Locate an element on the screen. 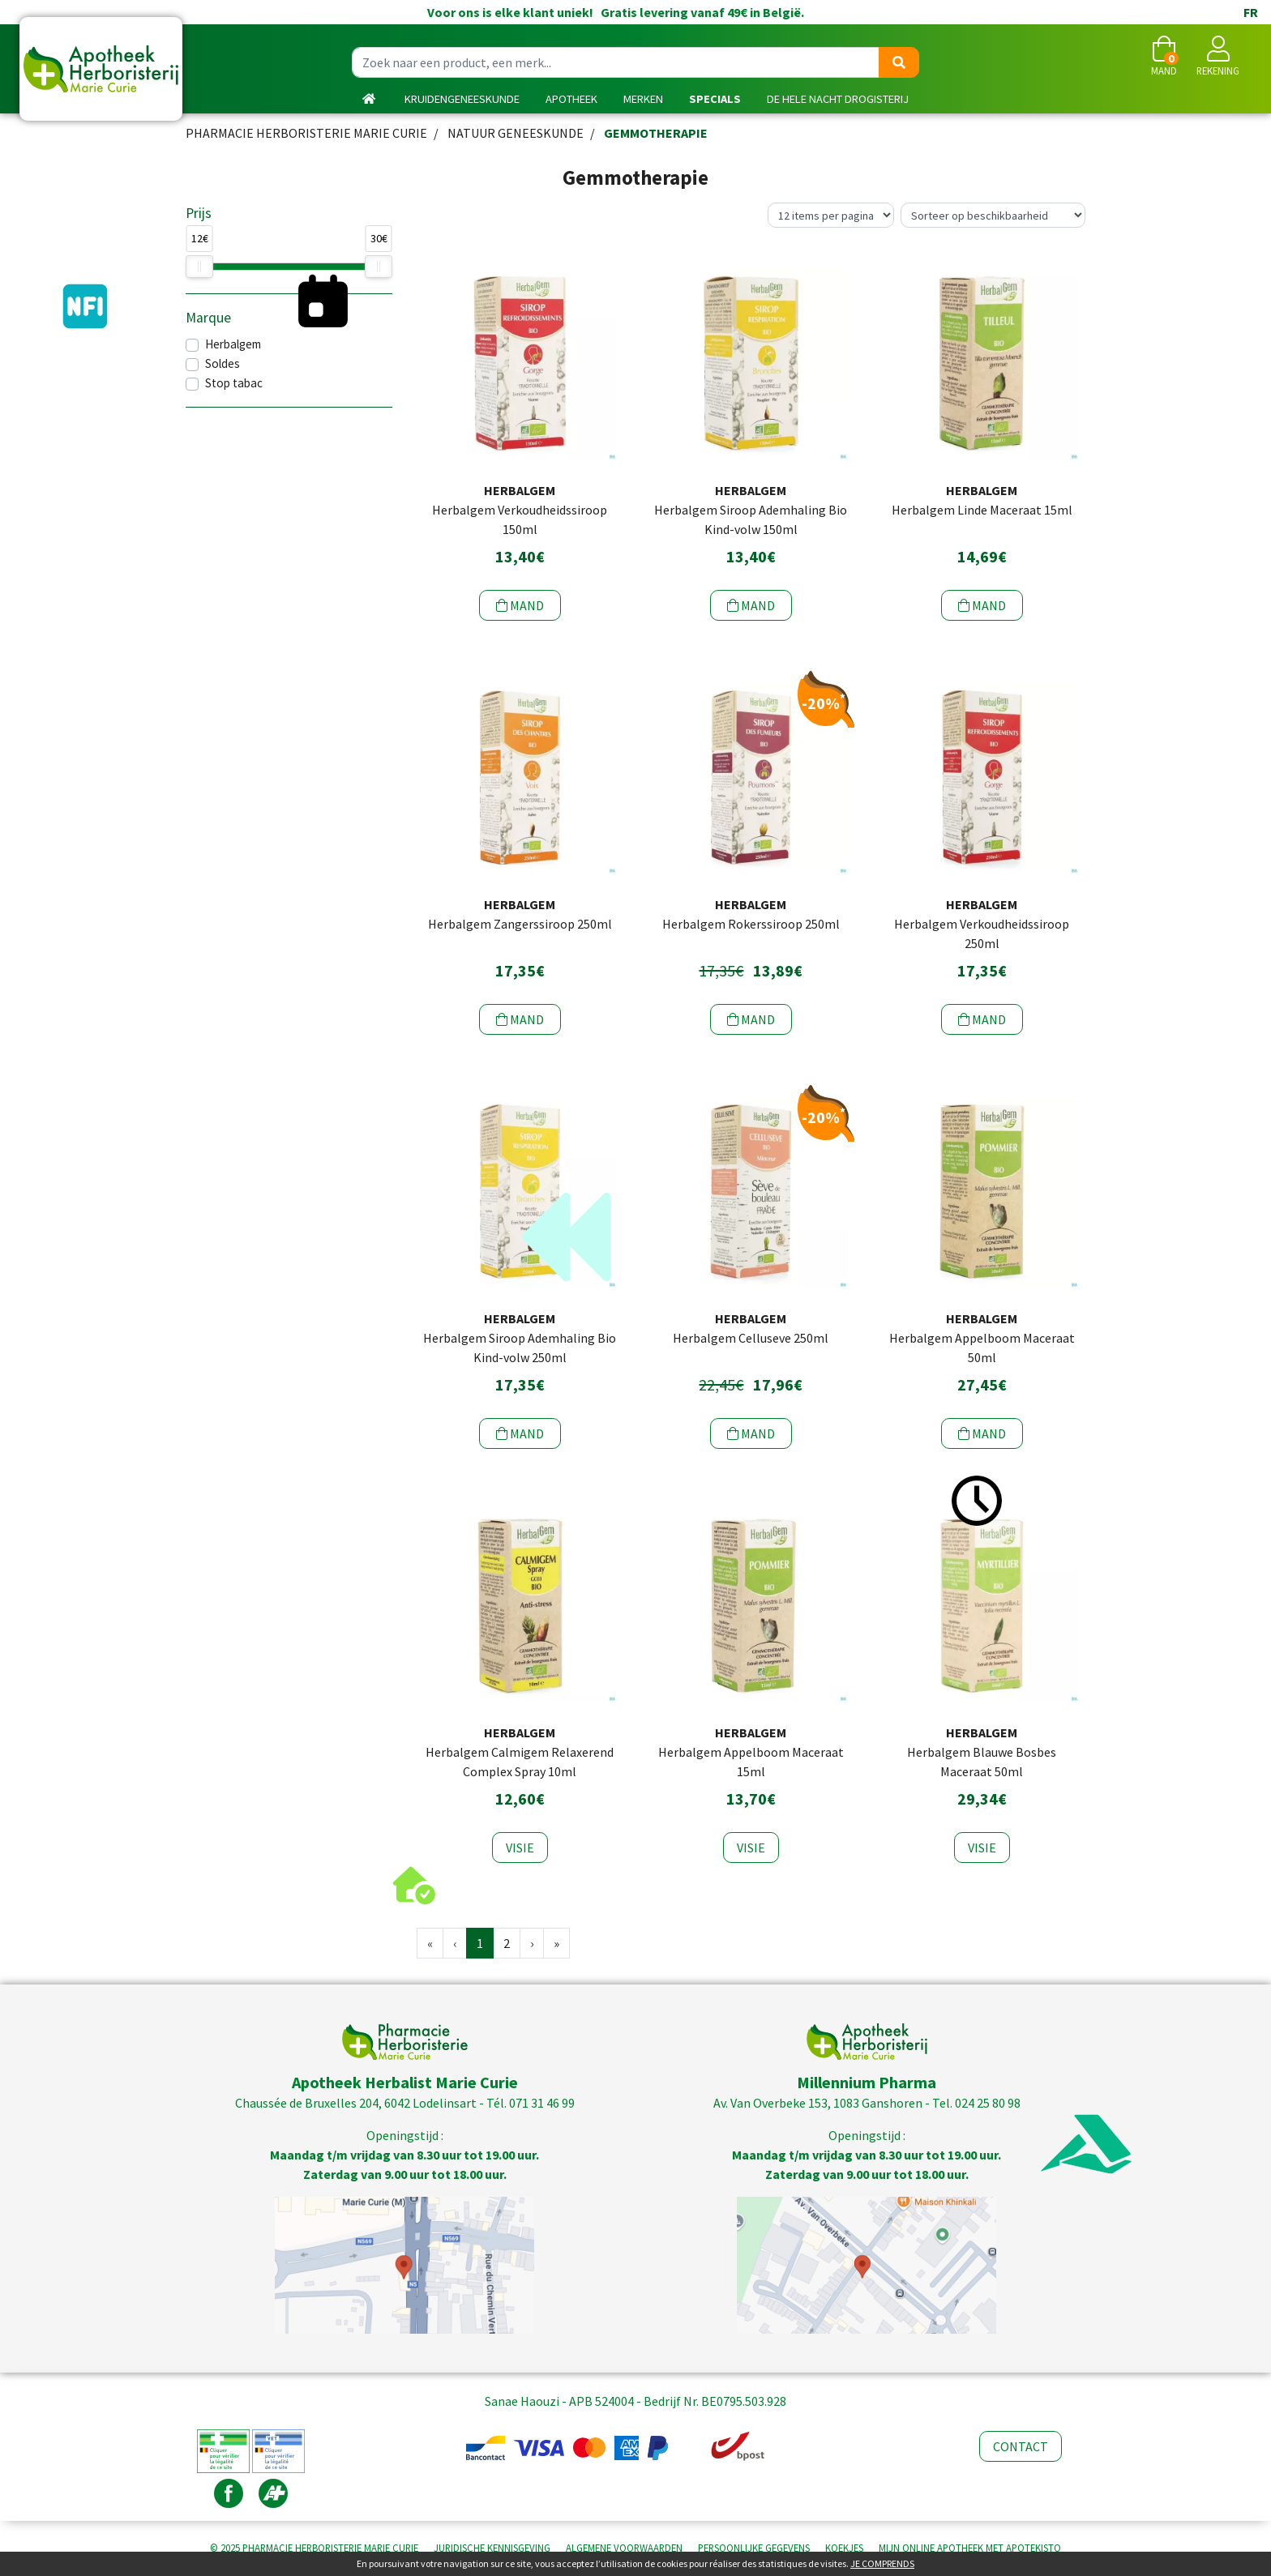  view current time is located at coordinates (977, 1501).